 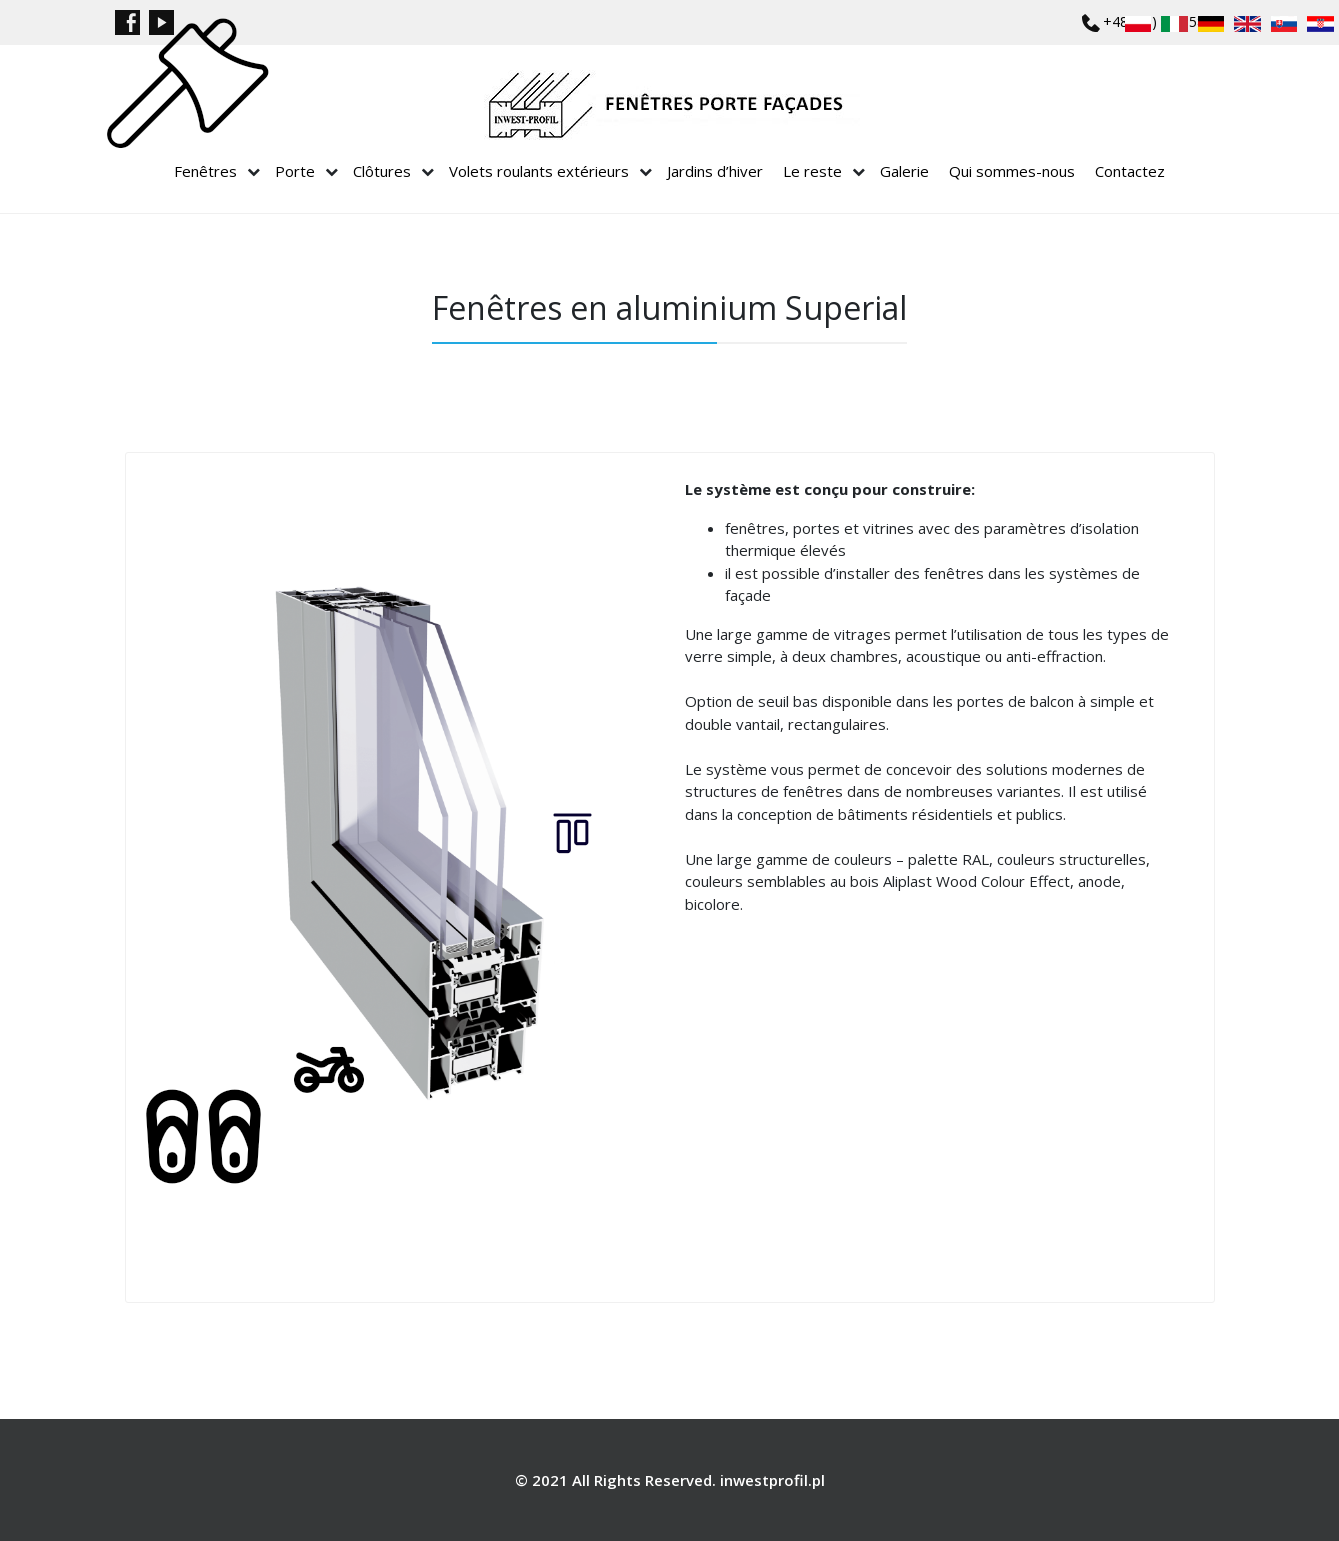 What do you see at coordinates (187, 88) in the screenshot?
I see `access woodcutting or crafting tools` at bounding box center [187, 88].